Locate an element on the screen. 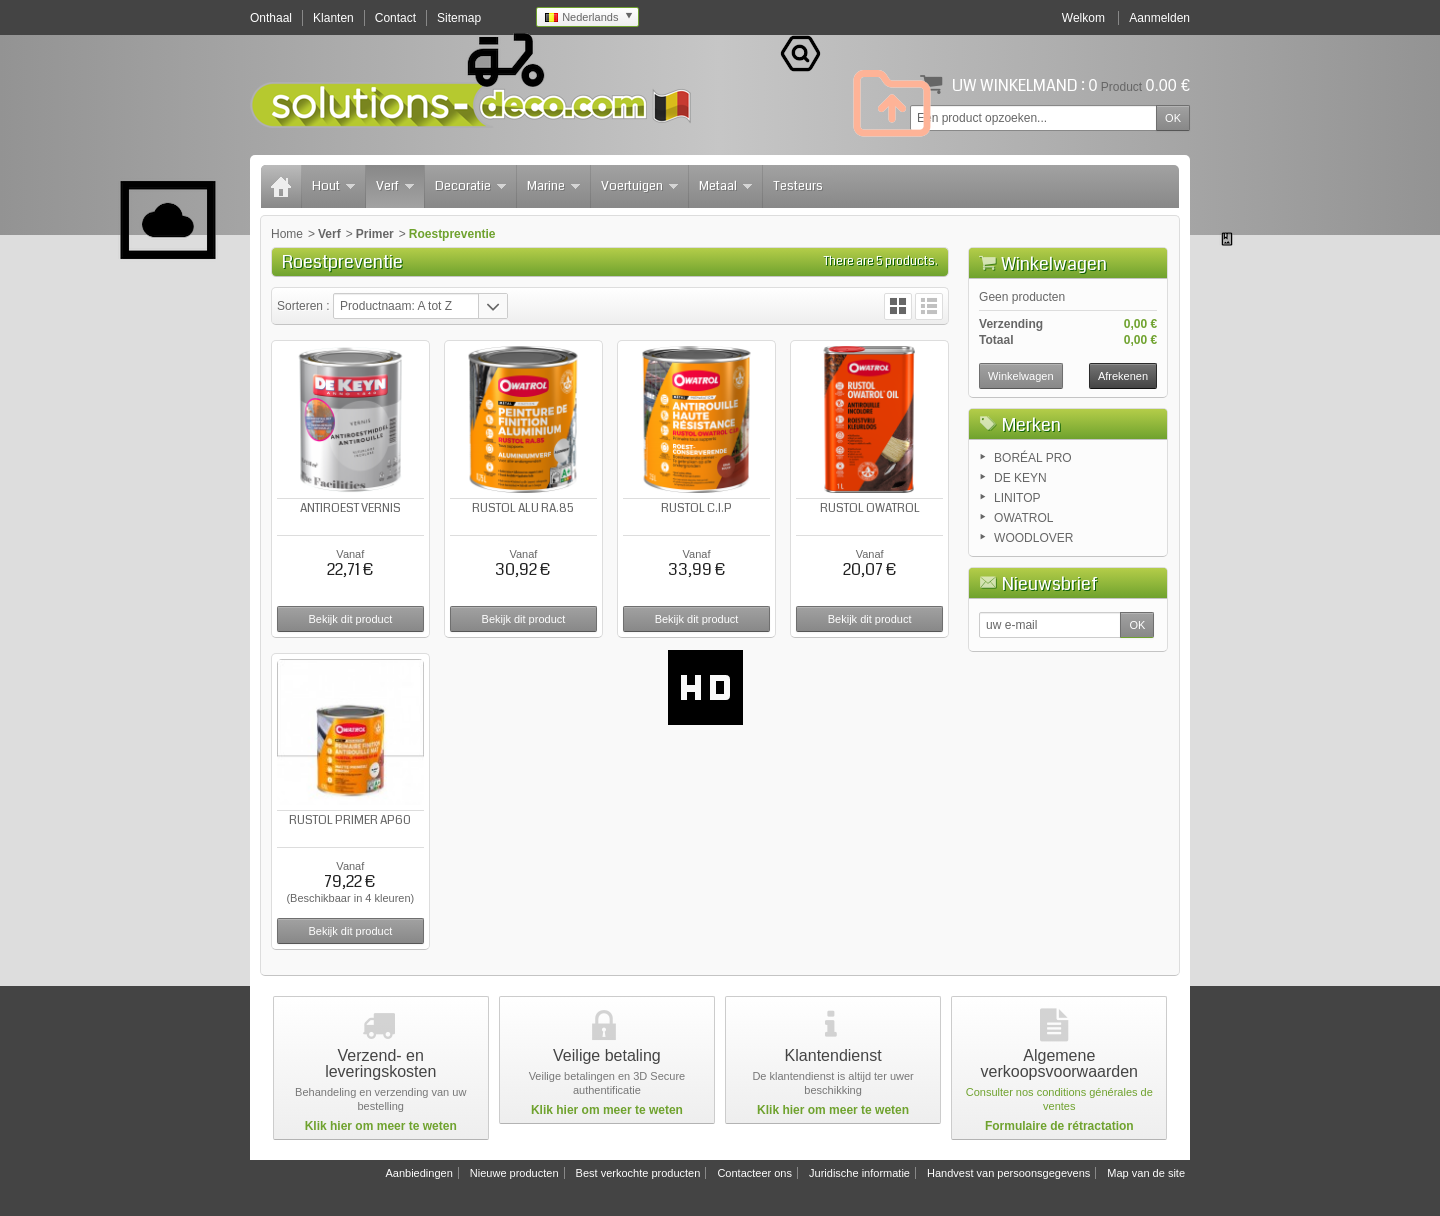 Image resolution: width=1440 pixels, height=1216 pixels. access daydream or screen saver settings is located at coordinates (168, 220).